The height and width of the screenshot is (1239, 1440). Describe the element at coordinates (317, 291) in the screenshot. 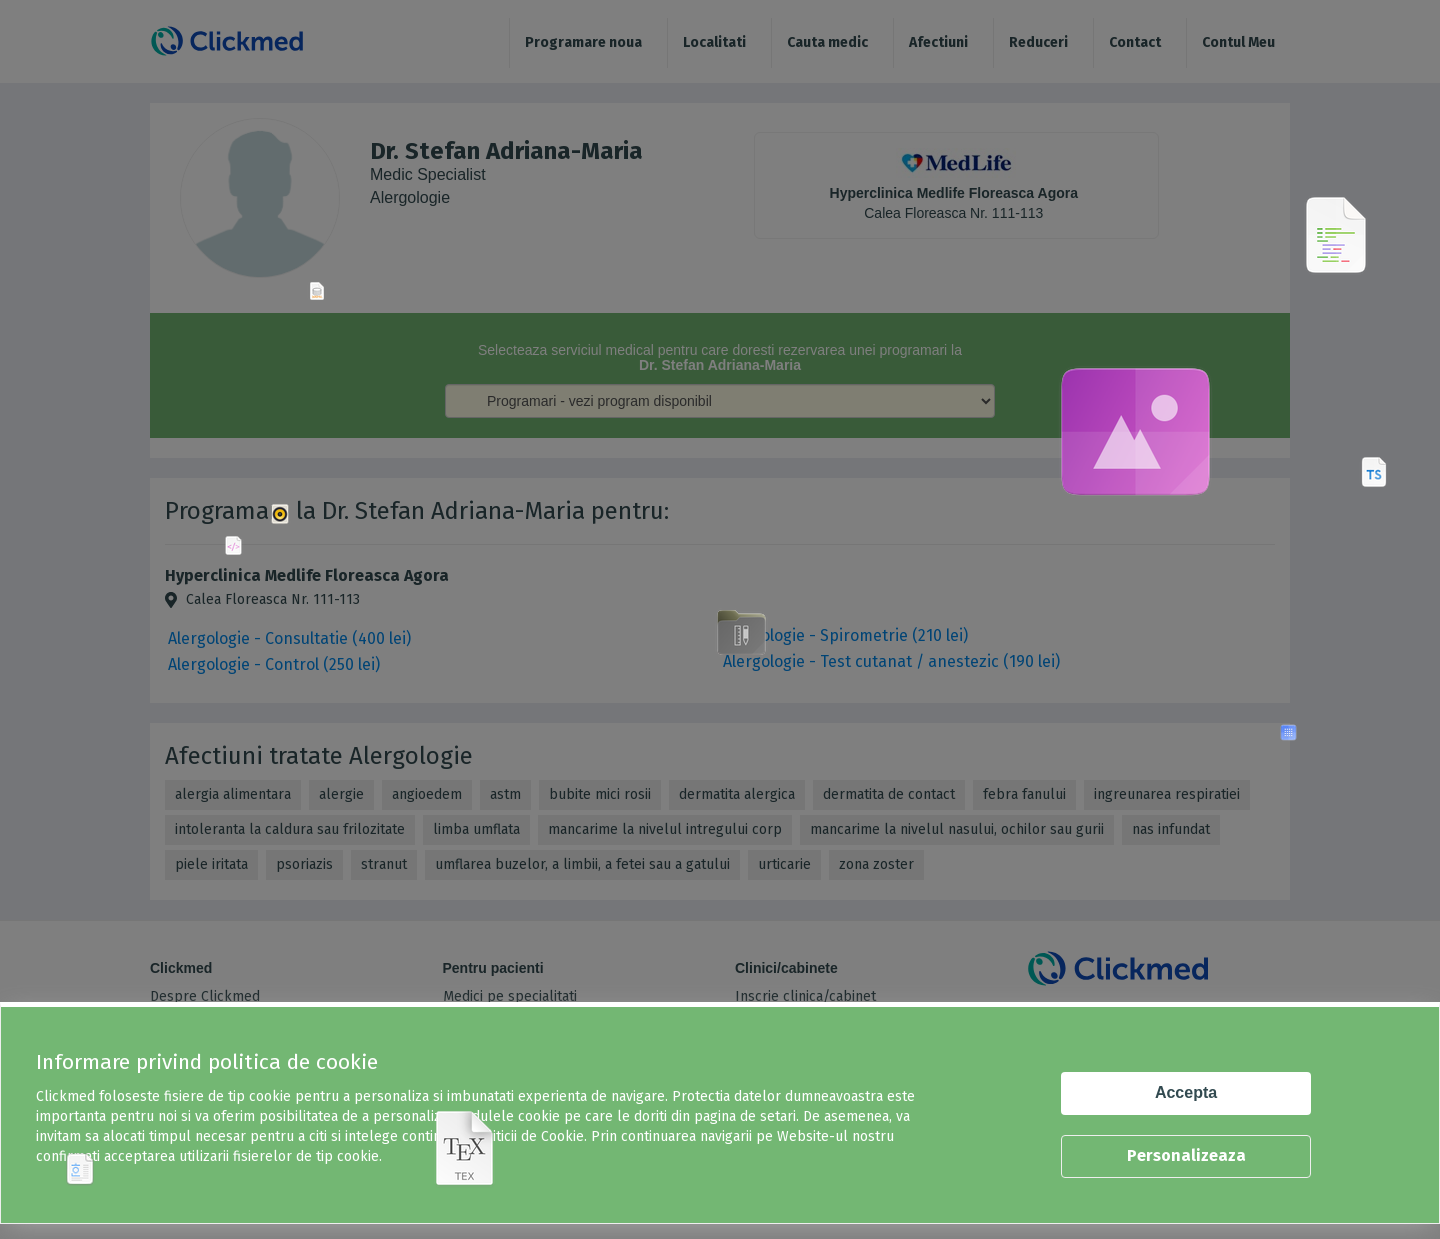

I see `a yaml configuration file` at that location.